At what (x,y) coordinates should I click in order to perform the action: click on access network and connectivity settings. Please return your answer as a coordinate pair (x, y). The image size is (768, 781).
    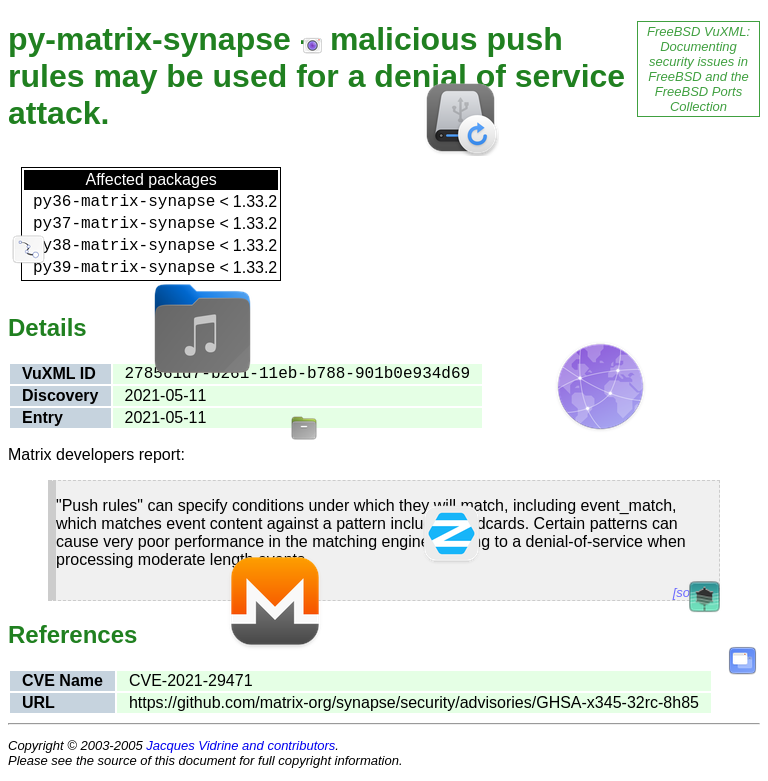
    Looking at the image, I should click on (600, 386).